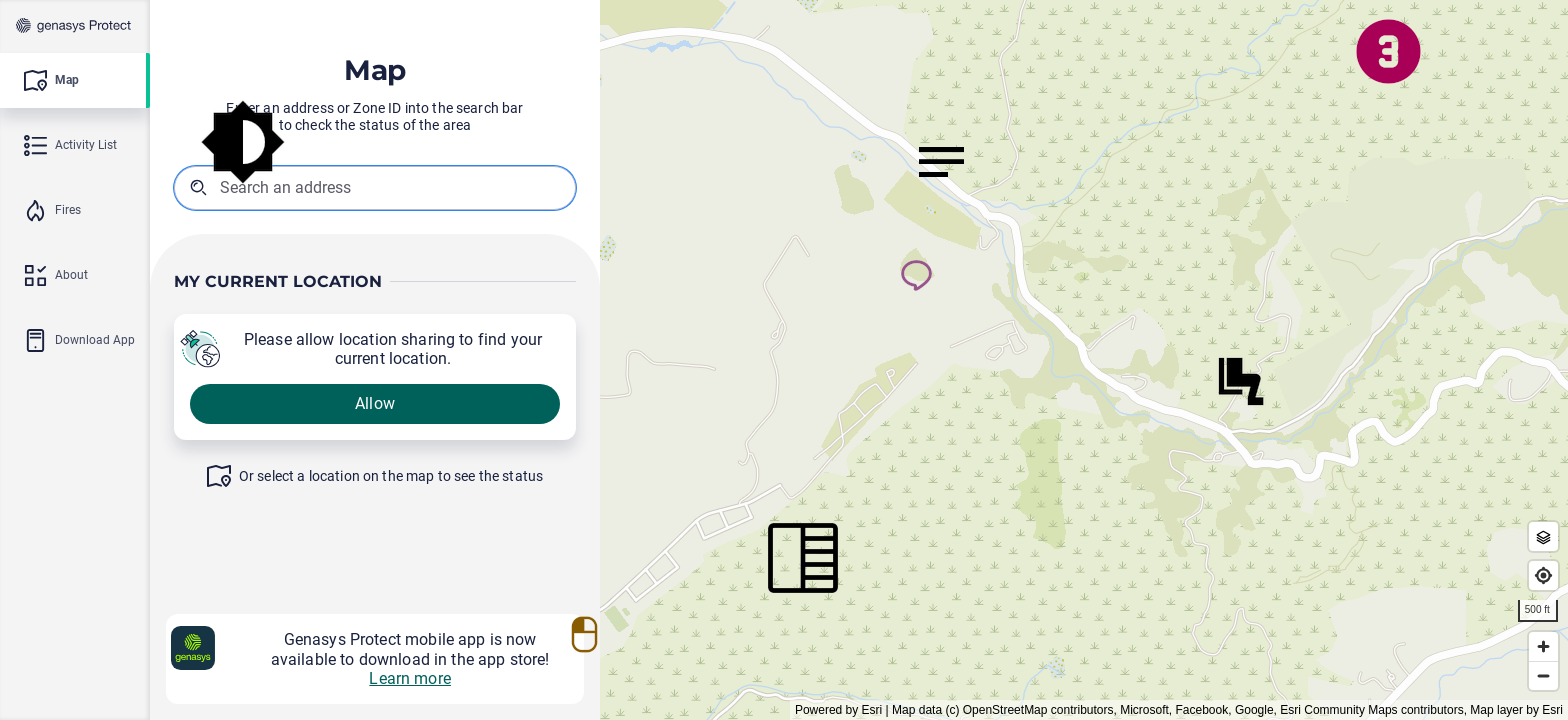 The image size is (1568, 720). What do you see at coordinates (243, 142) in the screenshot?
I see `adjust screen brightness level` at bounding box center [243, 142].